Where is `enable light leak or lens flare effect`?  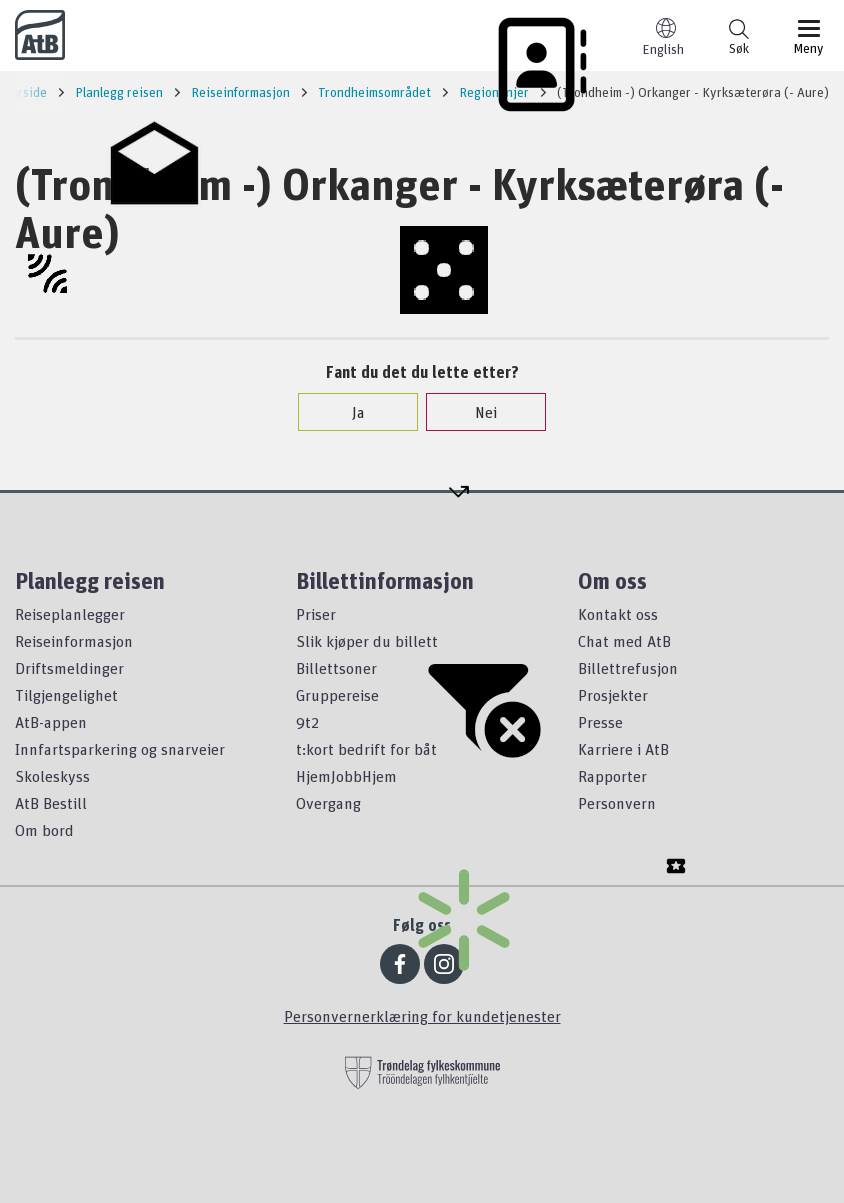 enable light leak or lens flare effect is located at coordinates (47, 273).